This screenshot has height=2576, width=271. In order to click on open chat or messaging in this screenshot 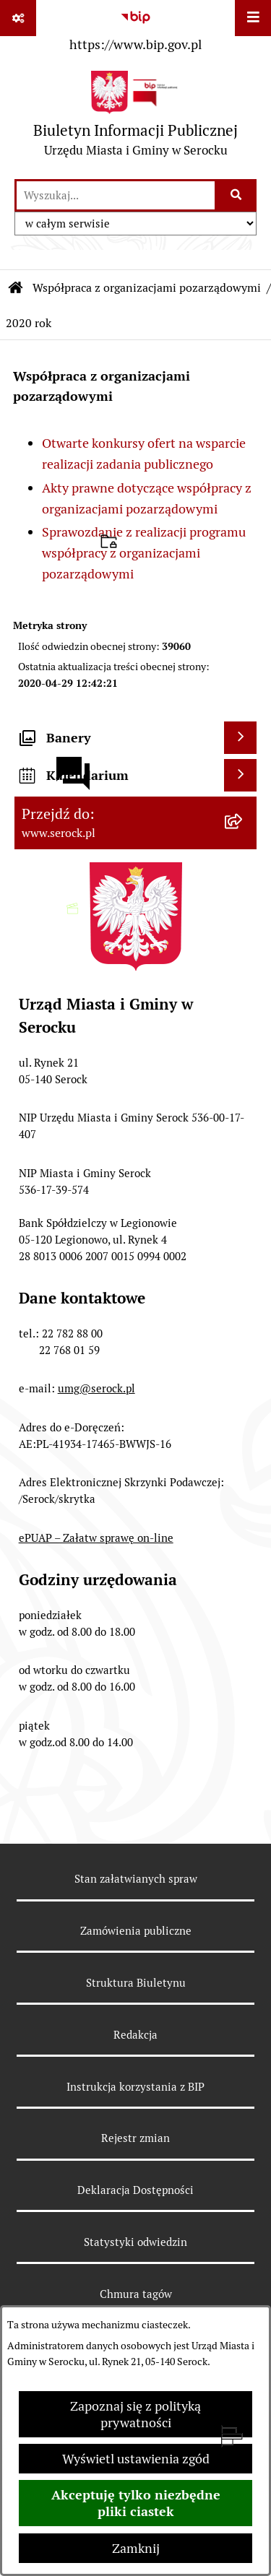, I will do `click(73, 773)`.